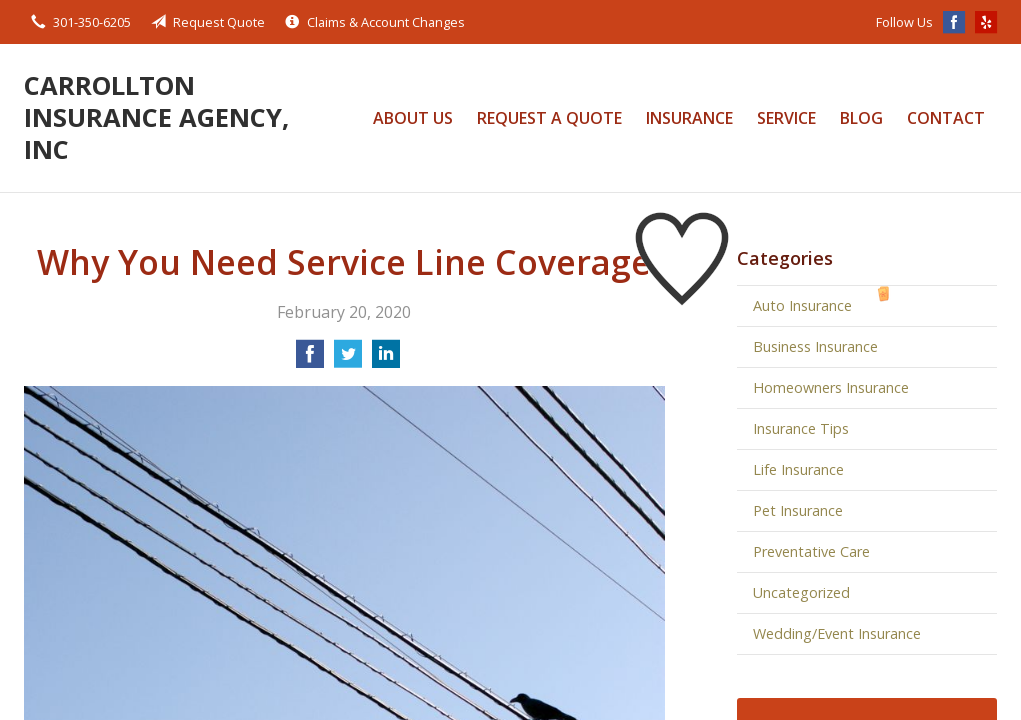 This screenshot has height=720, width=1021. Describe the element at coordinates (884, 294) in the screenshot. I see `access iMovie theater or shared projects` at that location.